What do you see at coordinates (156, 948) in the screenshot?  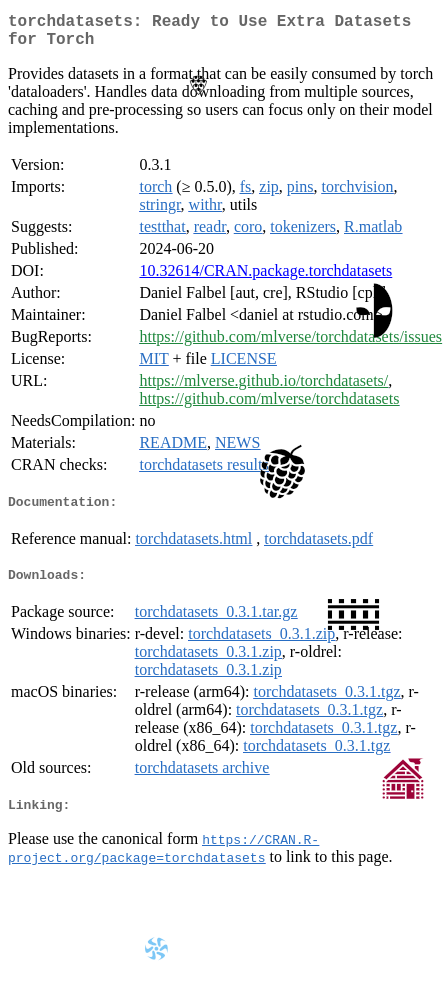 I see `indicates a spinning or rotating action` at bounding box center [156, 948].